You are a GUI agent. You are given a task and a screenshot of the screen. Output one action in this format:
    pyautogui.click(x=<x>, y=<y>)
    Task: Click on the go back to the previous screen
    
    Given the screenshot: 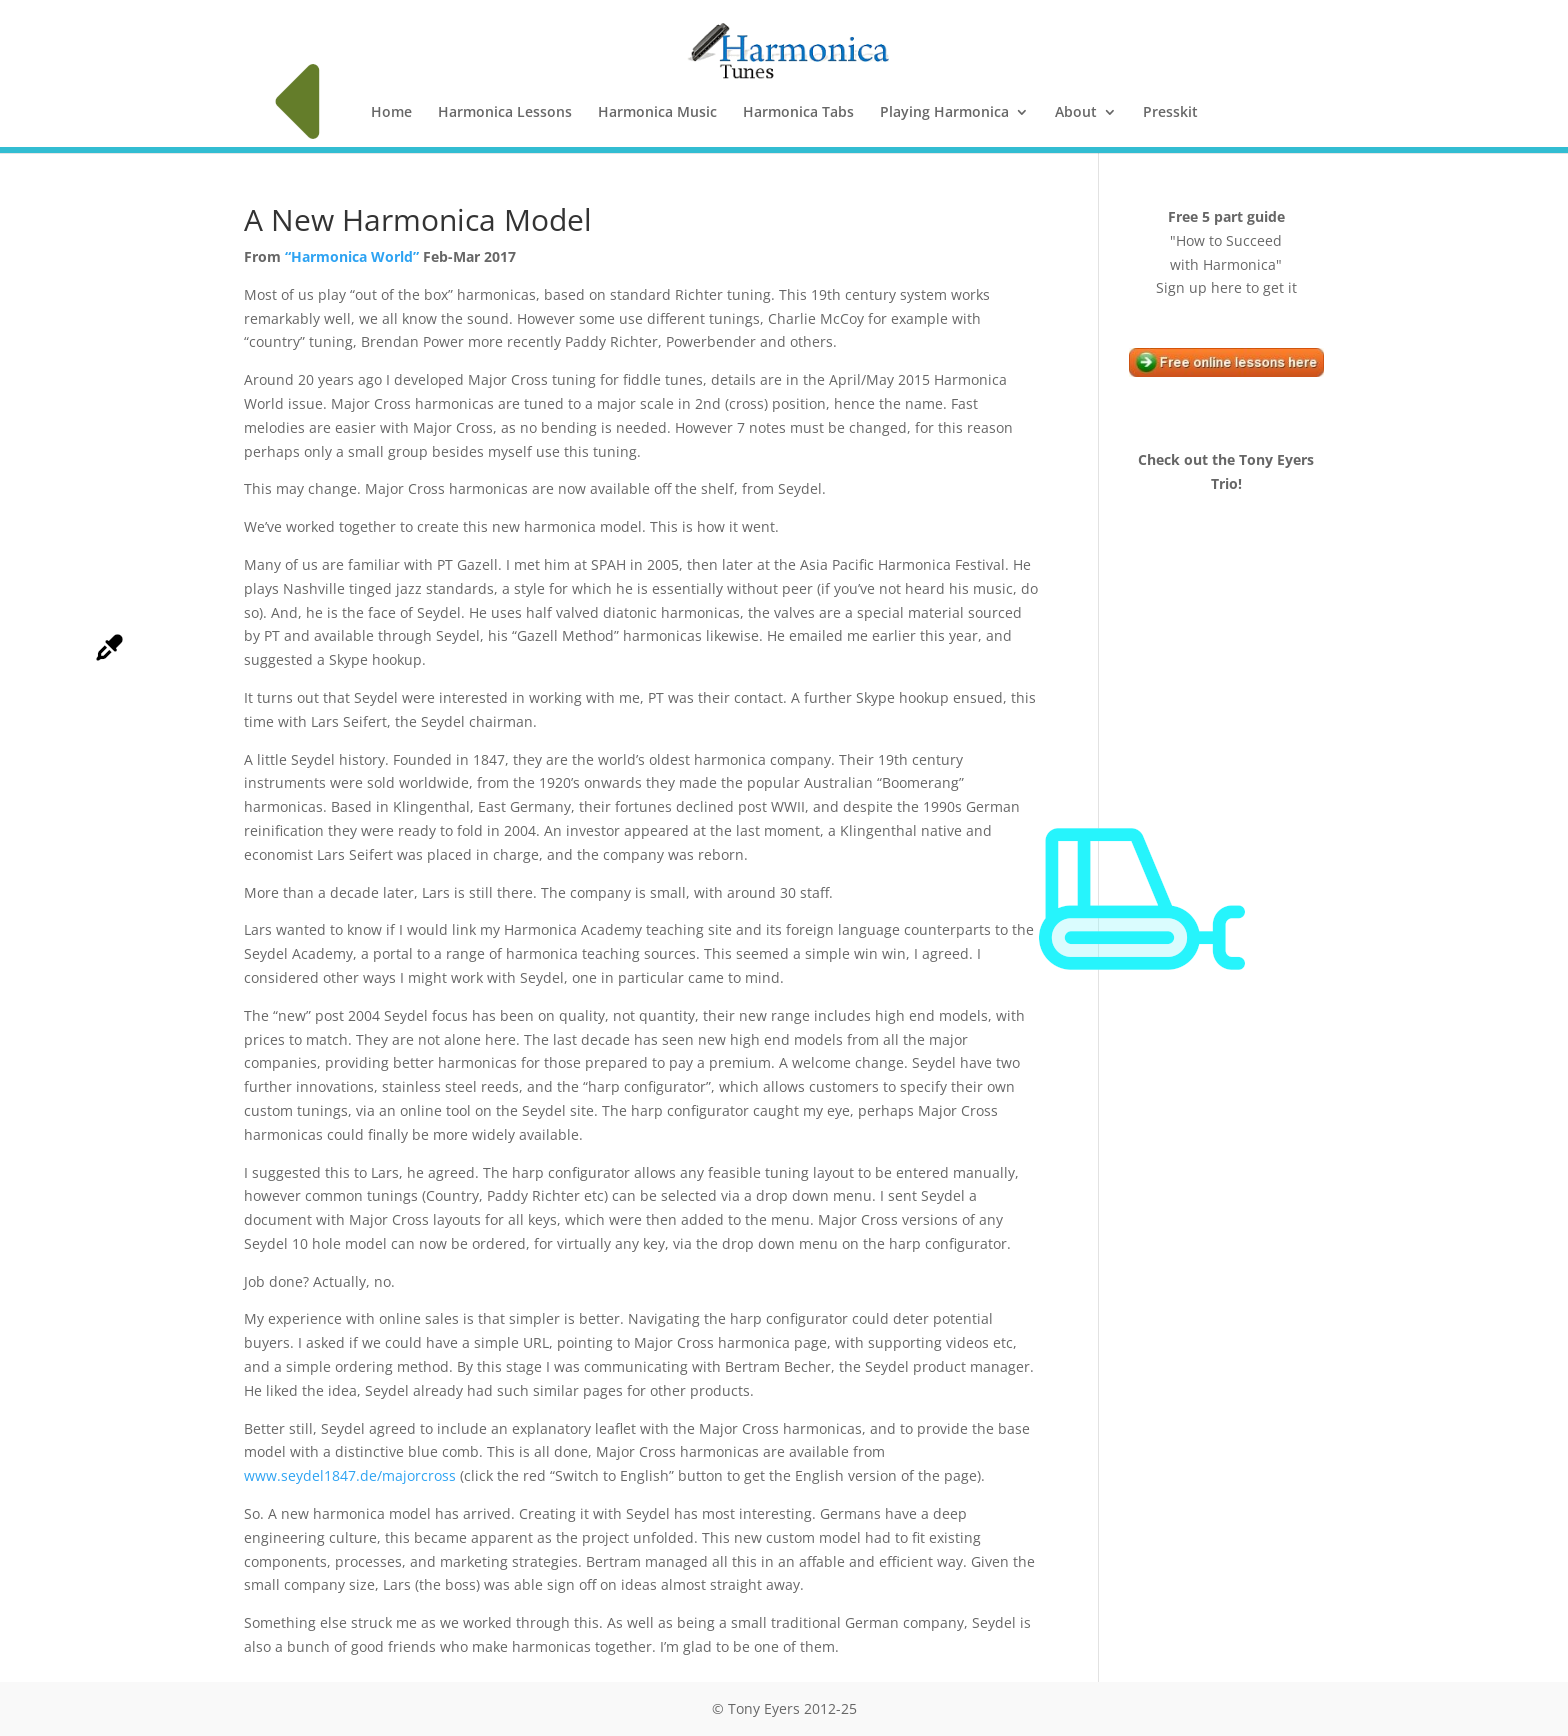 What is the action you would take?
    pyautogui.click(x=300, y=101)
    